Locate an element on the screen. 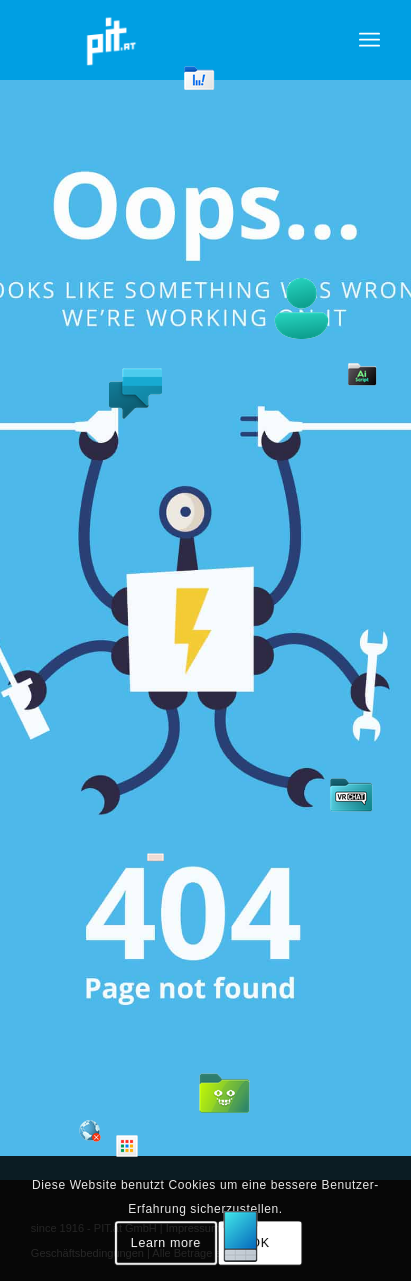 This screenshot has height=1281, width=411. open GameJolt games folder is located at coordinates (224, 1094).